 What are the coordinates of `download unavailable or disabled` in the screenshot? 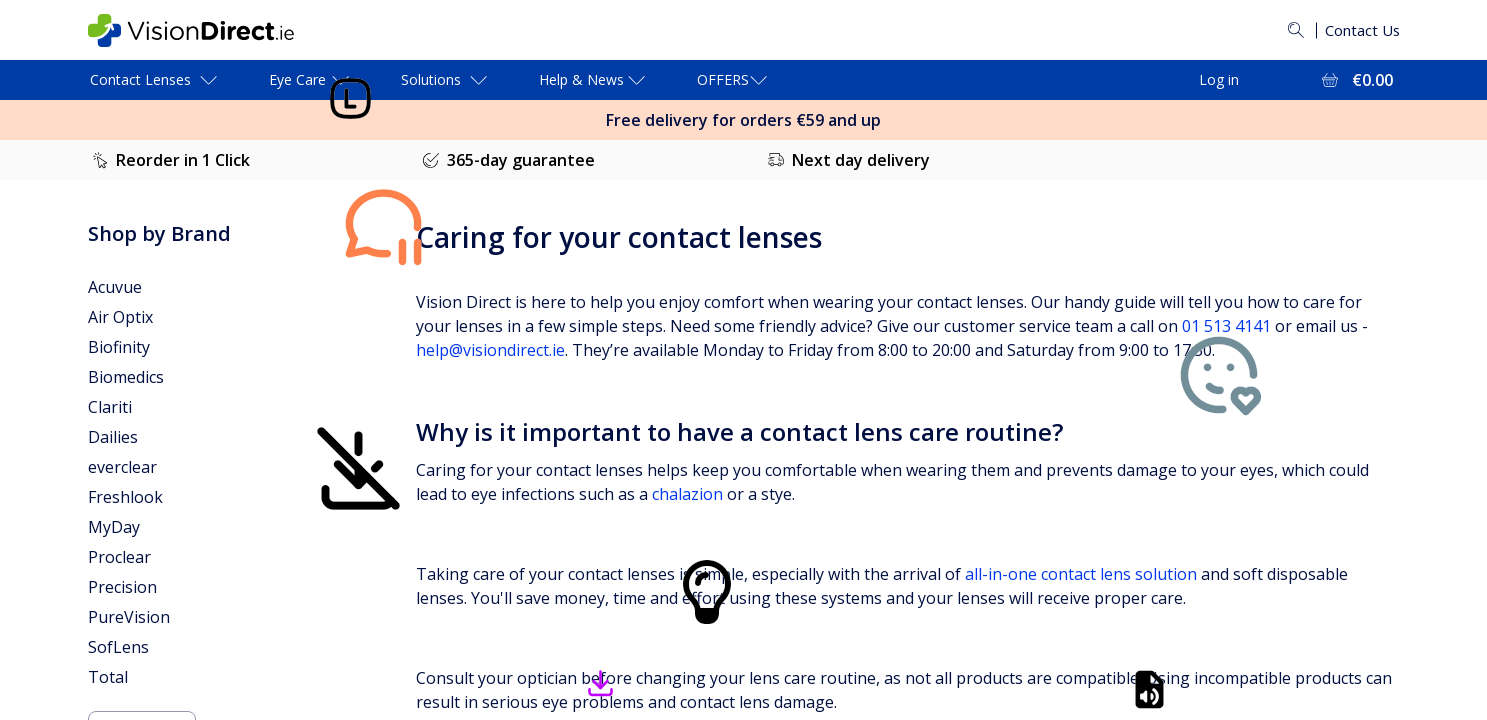 It's located at (358, 468).